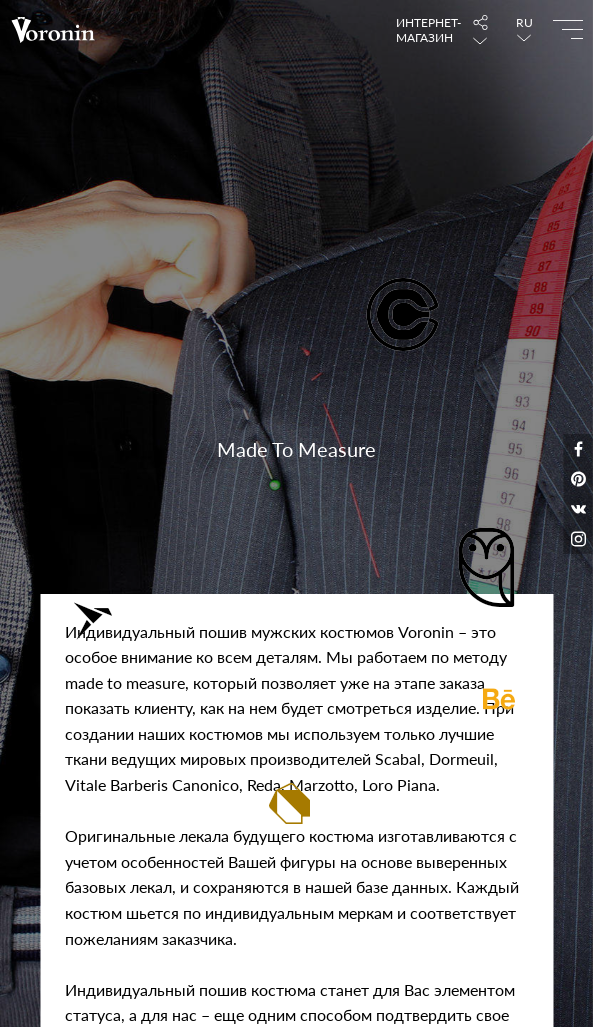 Image resolution: width=593 pixels, height=1027 pixels. What do you see at coordinates (289, 803) in the screenshot?
I see `dart programming language logo` at bounding box center [289, 803].